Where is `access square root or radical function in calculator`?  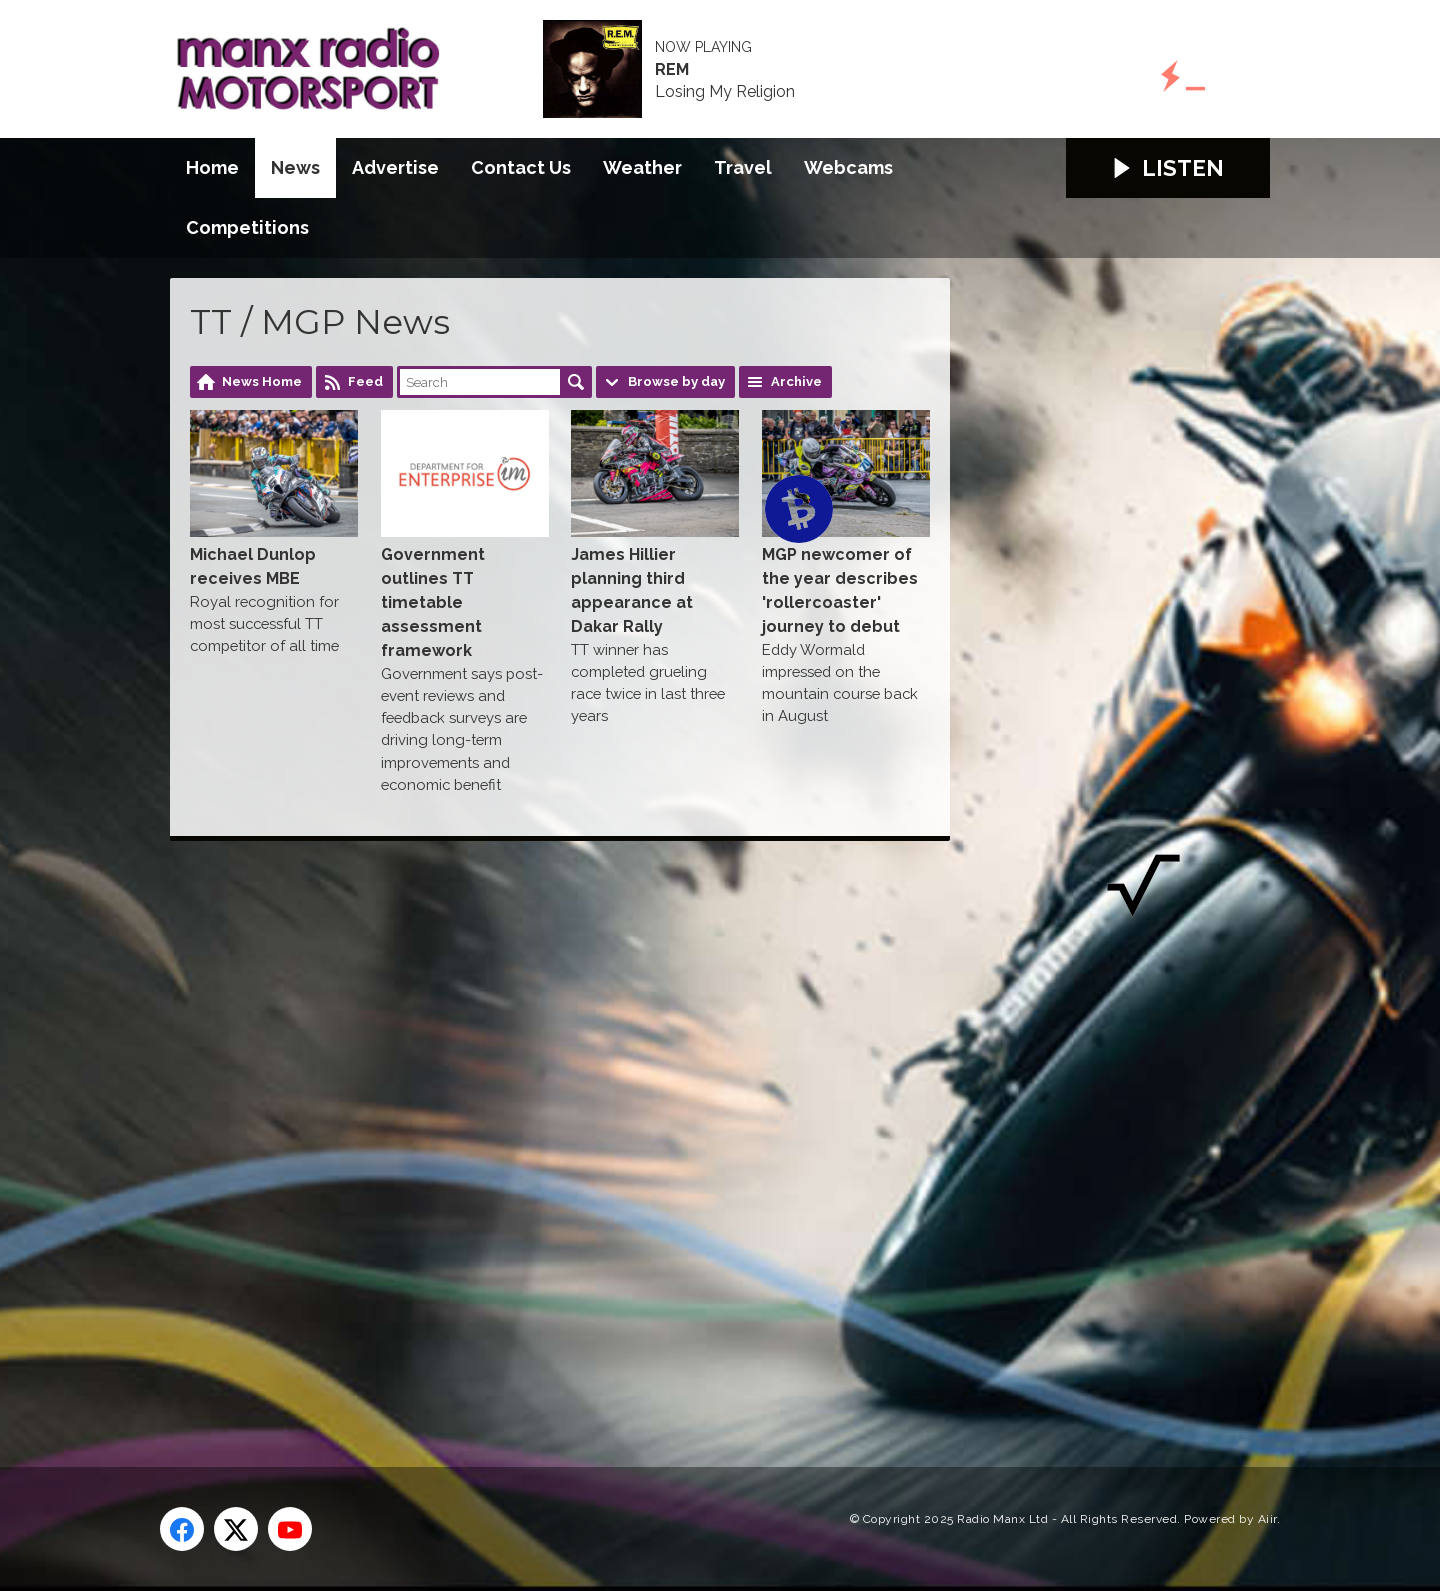 access square root or radical function in calculator is located at coordinates (1143, 883).